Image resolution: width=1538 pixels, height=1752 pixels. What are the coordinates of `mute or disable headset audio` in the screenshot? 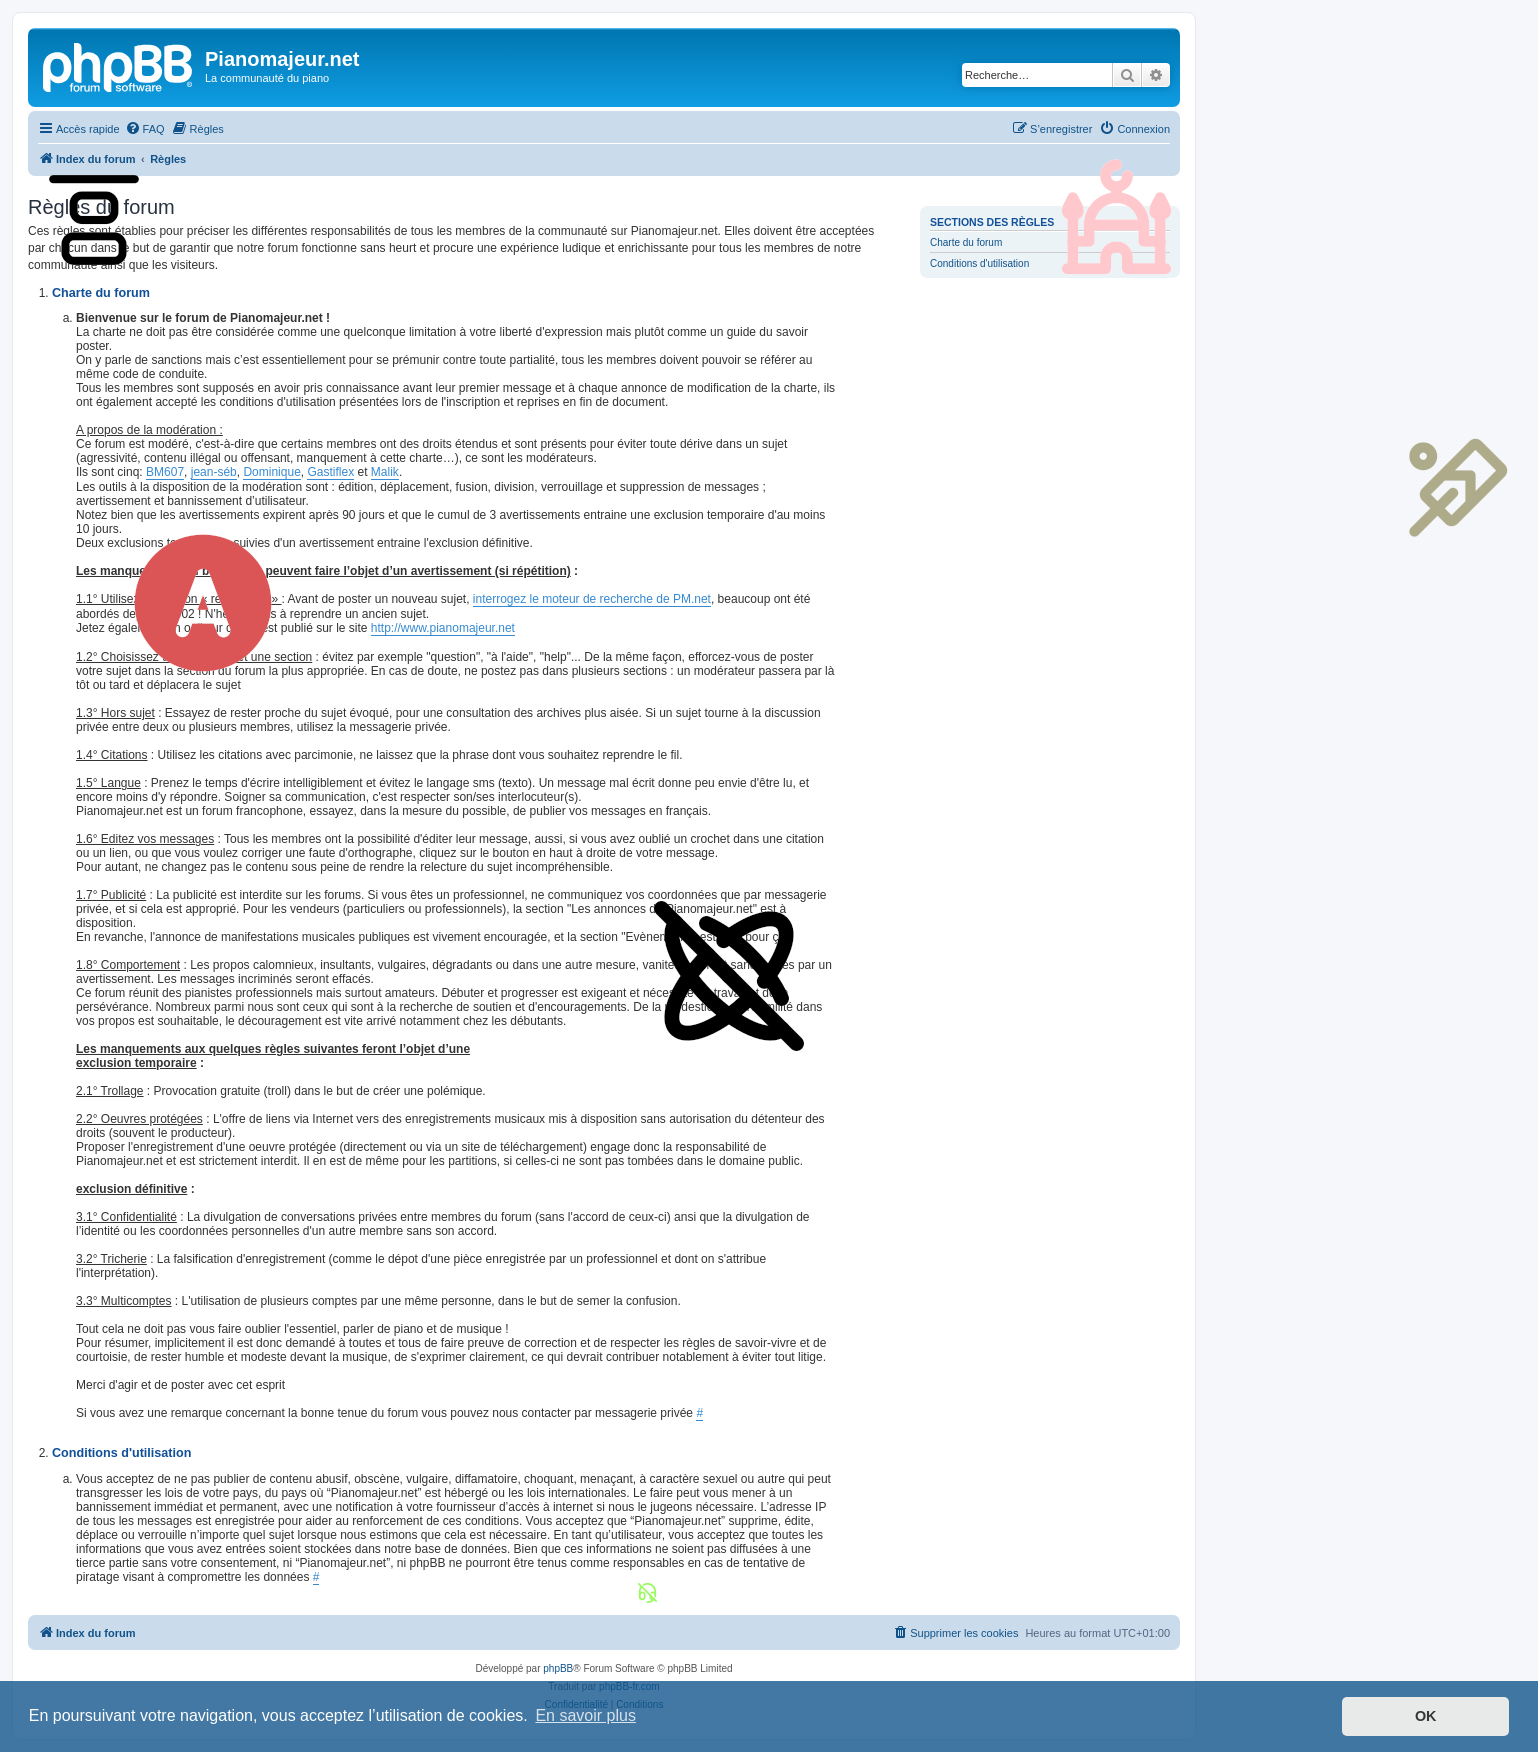 It's located at (647, 1592).